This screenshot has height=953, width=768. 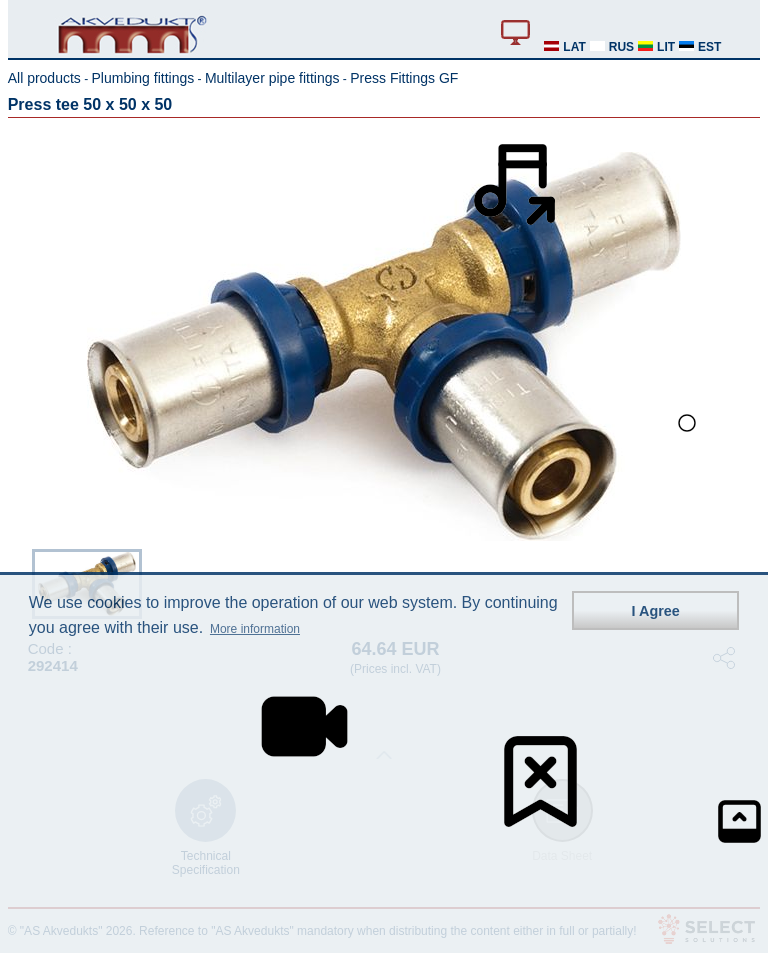 I want to click on remove a bookmark, so click(x=540, y=781).